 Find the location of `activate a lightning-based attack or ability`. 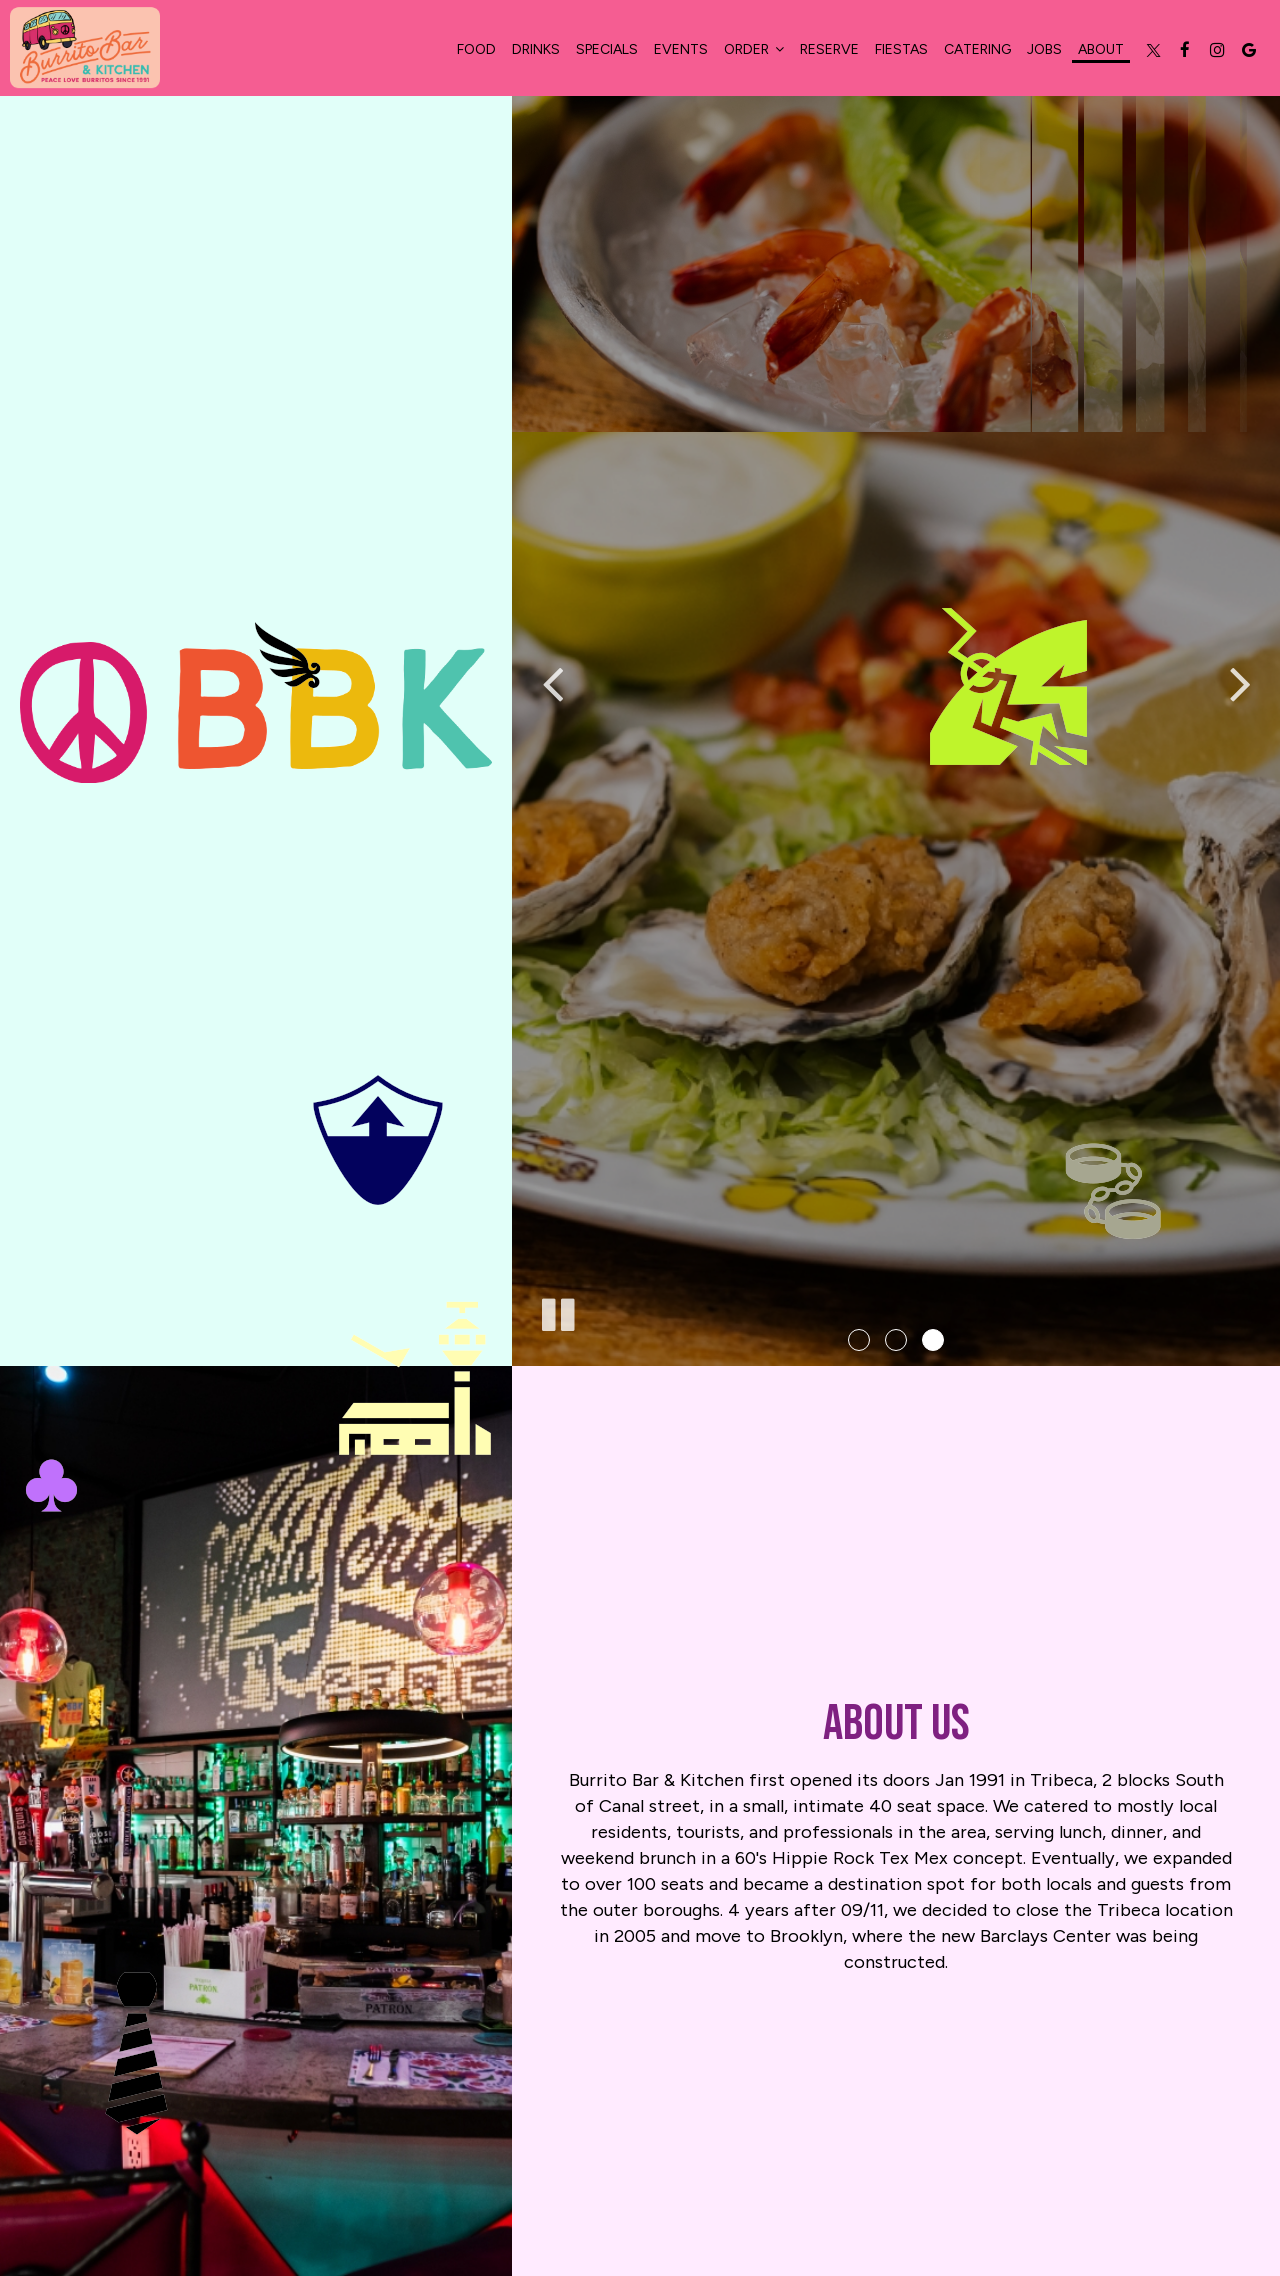

activate a lightning-based attack or ability is located at coordinates (1008, 686).